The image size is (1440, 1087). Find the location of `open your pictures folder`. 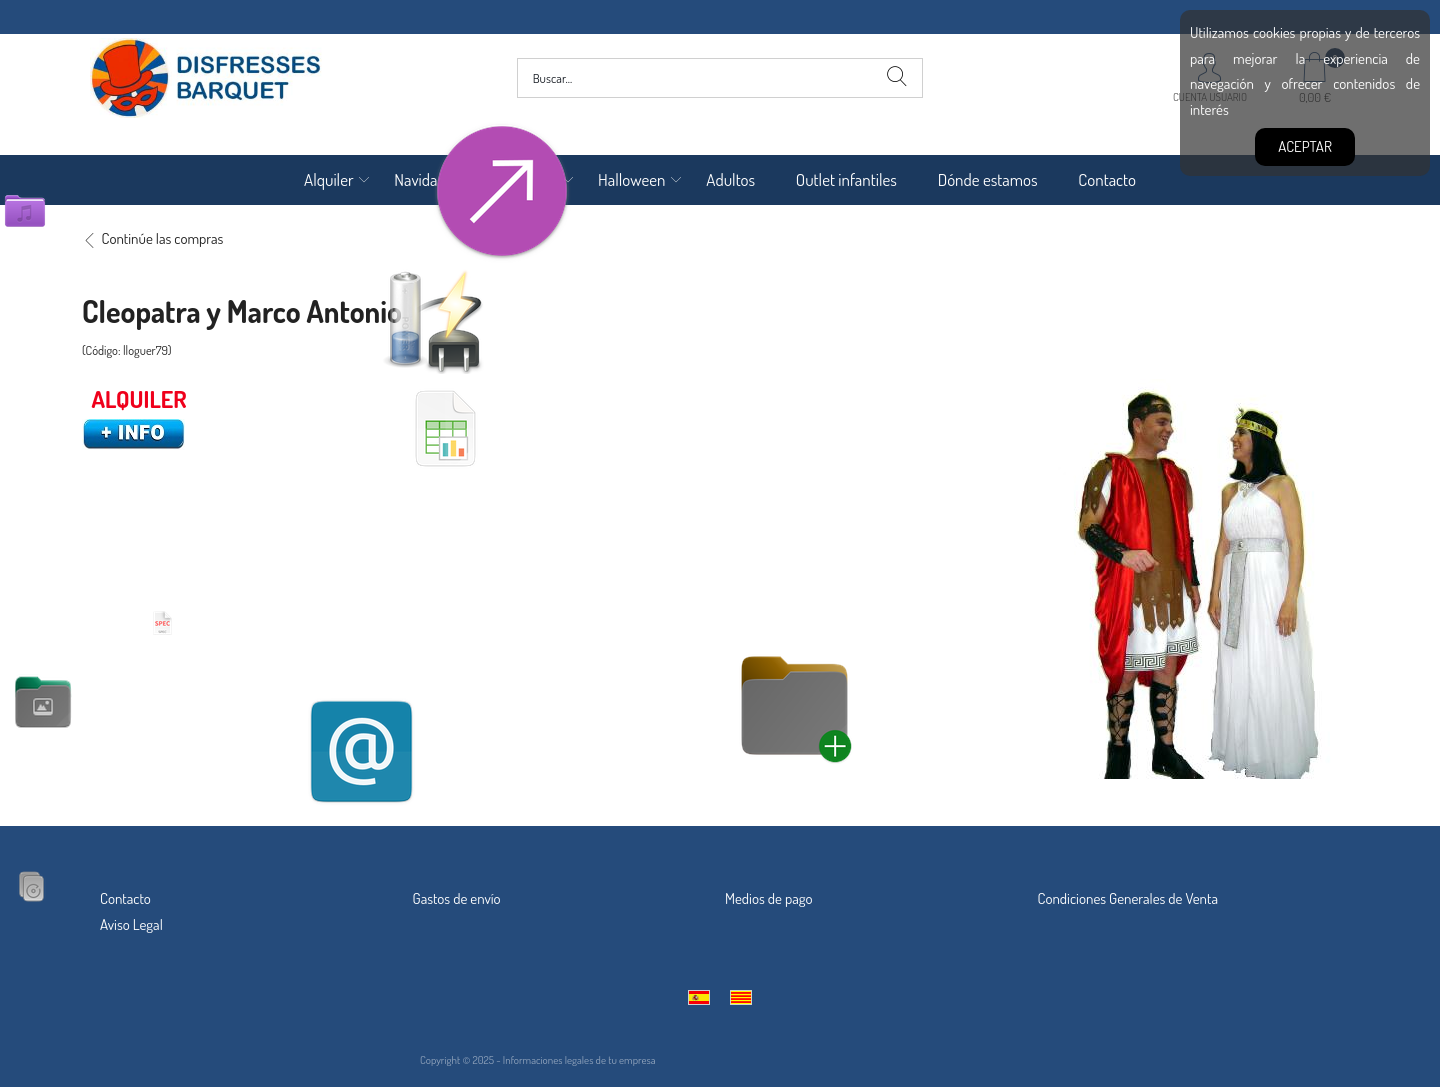

open your pictures folder is located at coordinates (43, 702).